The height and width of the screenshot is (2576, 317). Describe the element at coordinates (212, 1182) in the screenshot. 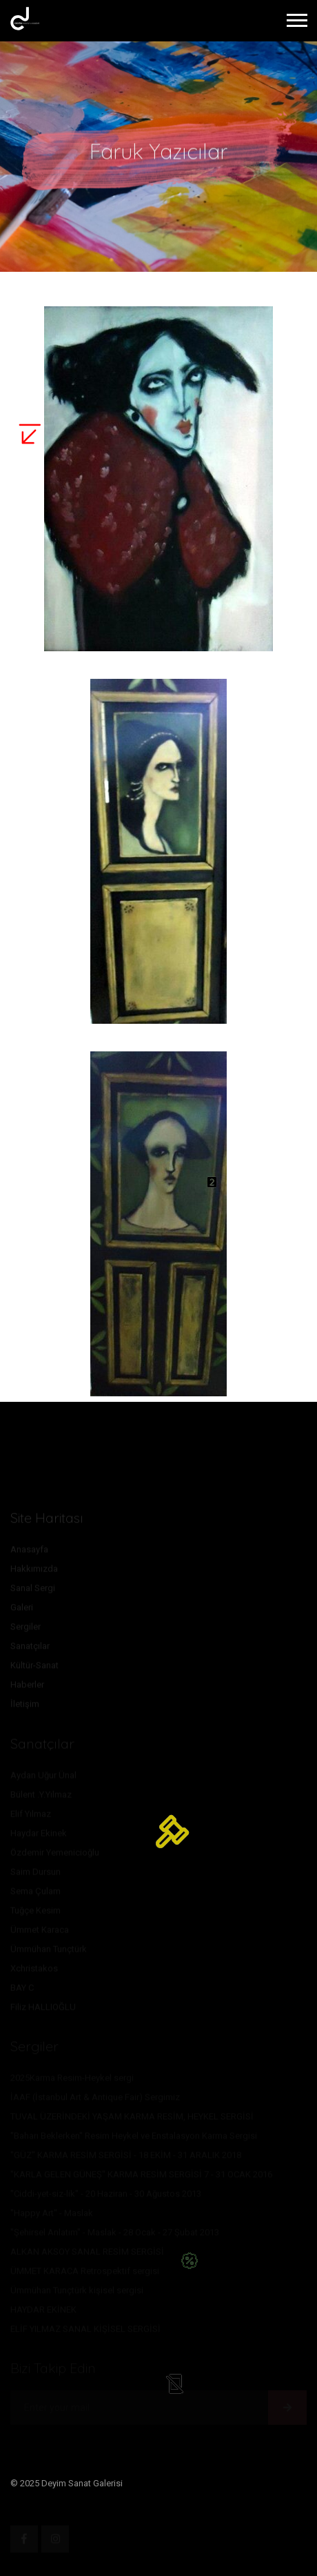

I see `indicates step two in a multi-step process` at that location.